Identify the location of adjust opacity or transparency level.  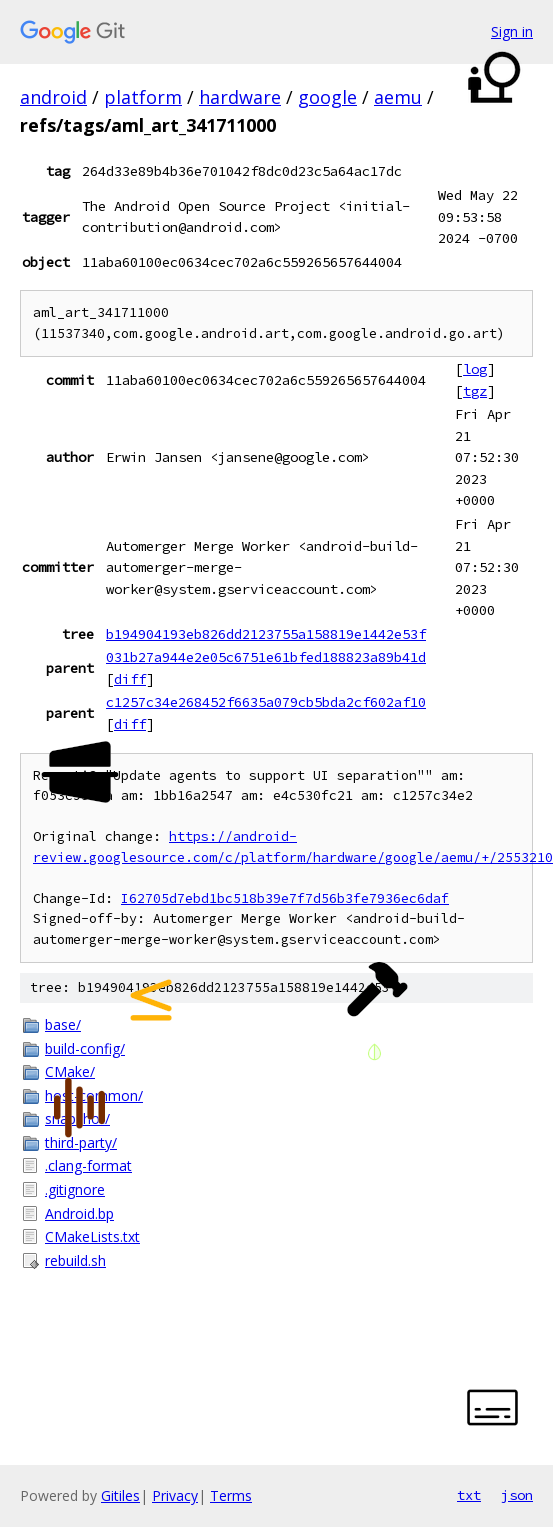
(374, 1052).